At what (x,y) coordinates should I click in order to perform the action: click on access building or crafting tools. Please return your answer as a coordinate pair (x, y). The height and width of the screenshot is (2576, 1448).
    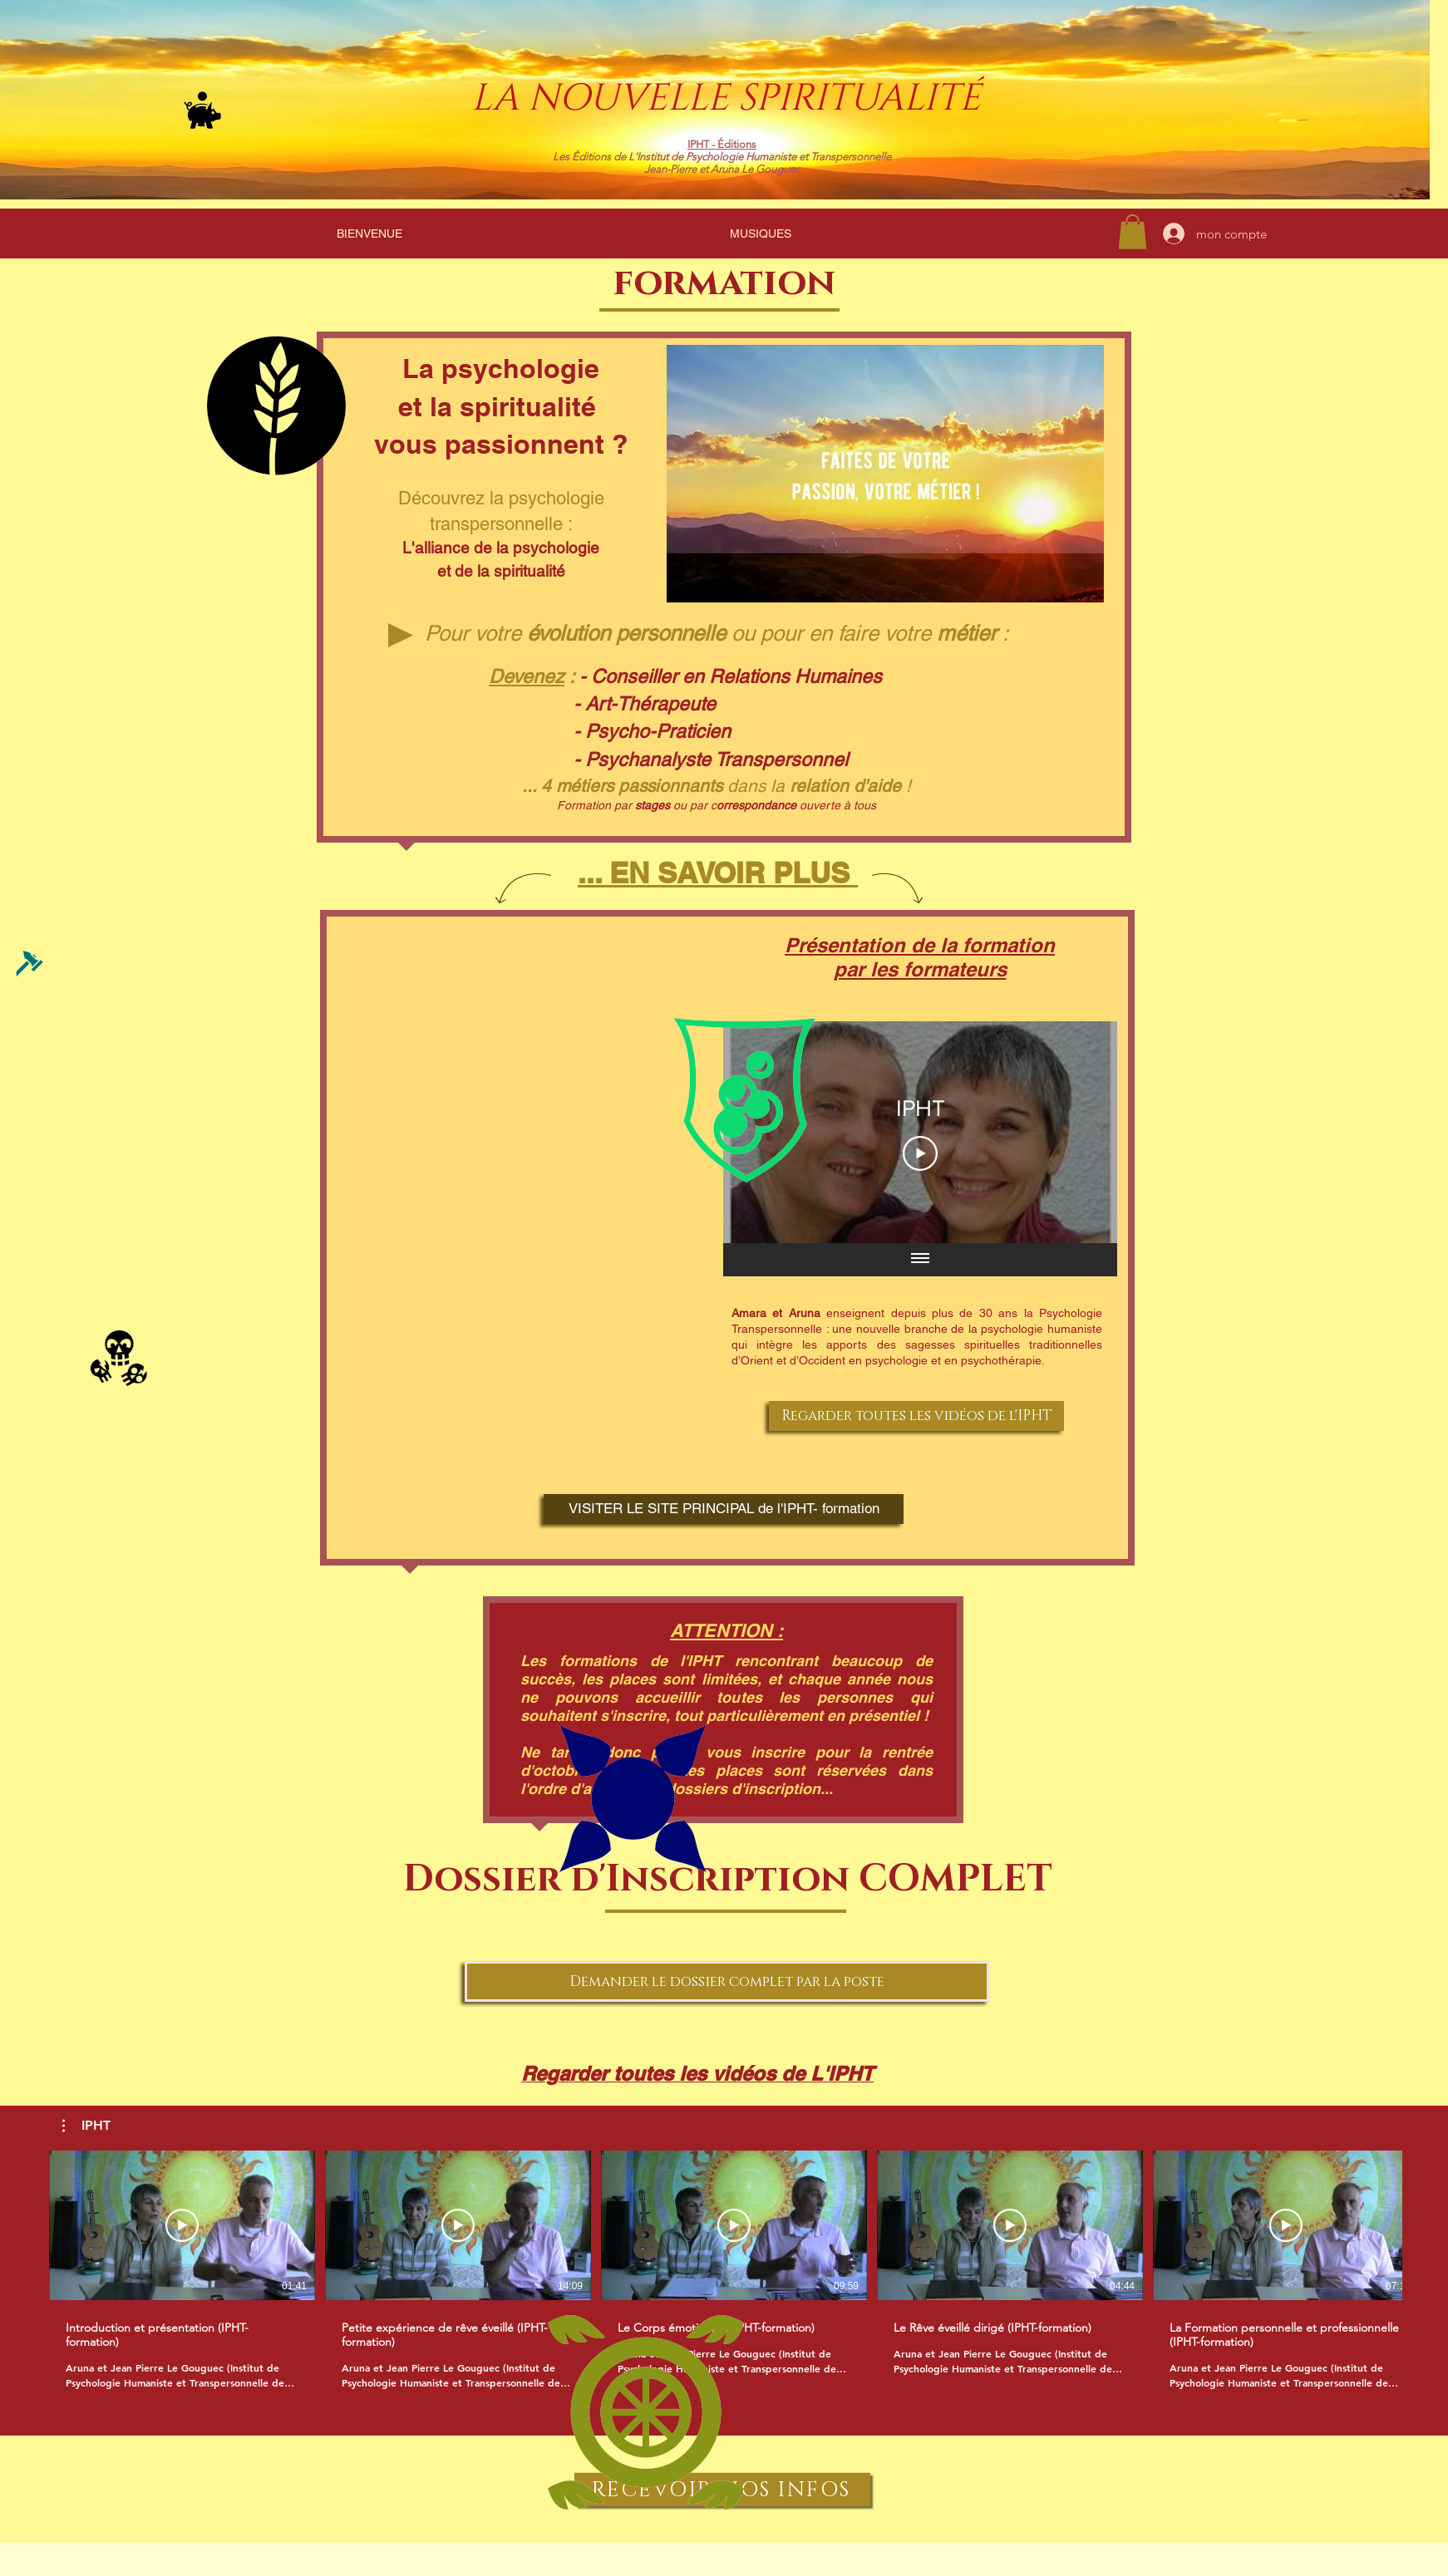
    Looking at the image, I should click on (30, 964).